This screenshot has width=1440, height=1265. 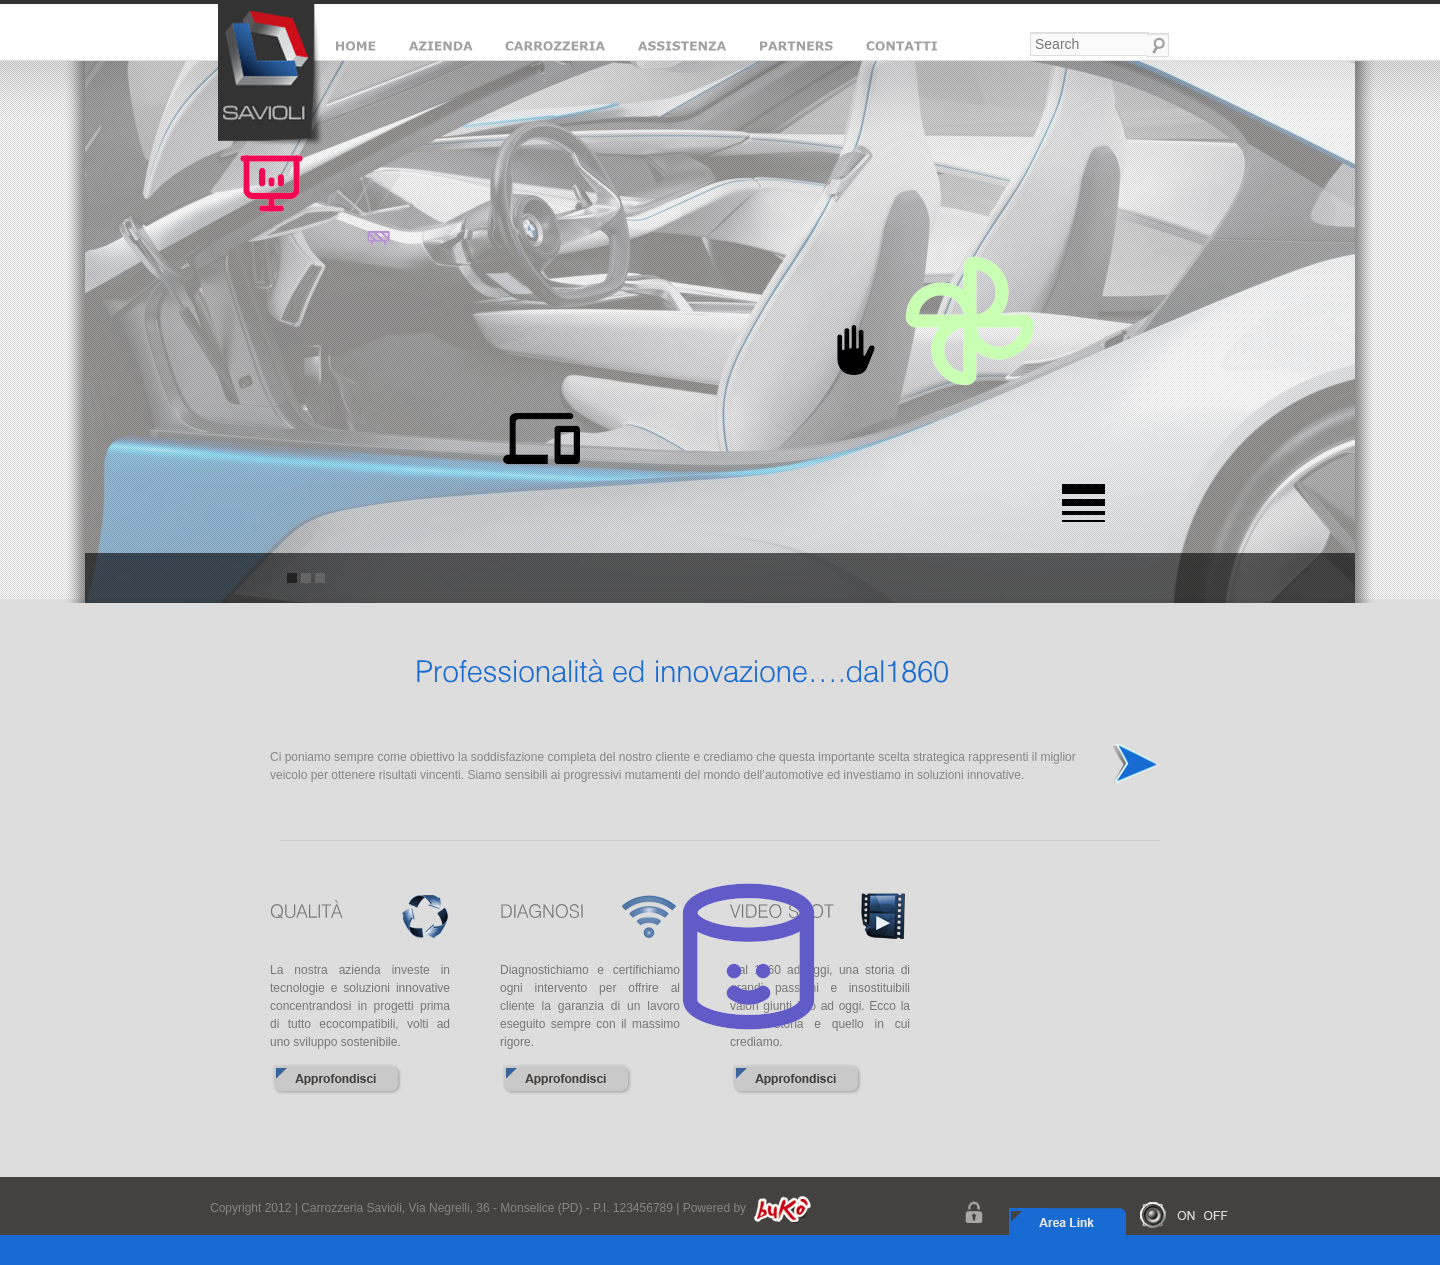 I want to click on indicates a blocked or restricted area, so click(x=378, y=237).